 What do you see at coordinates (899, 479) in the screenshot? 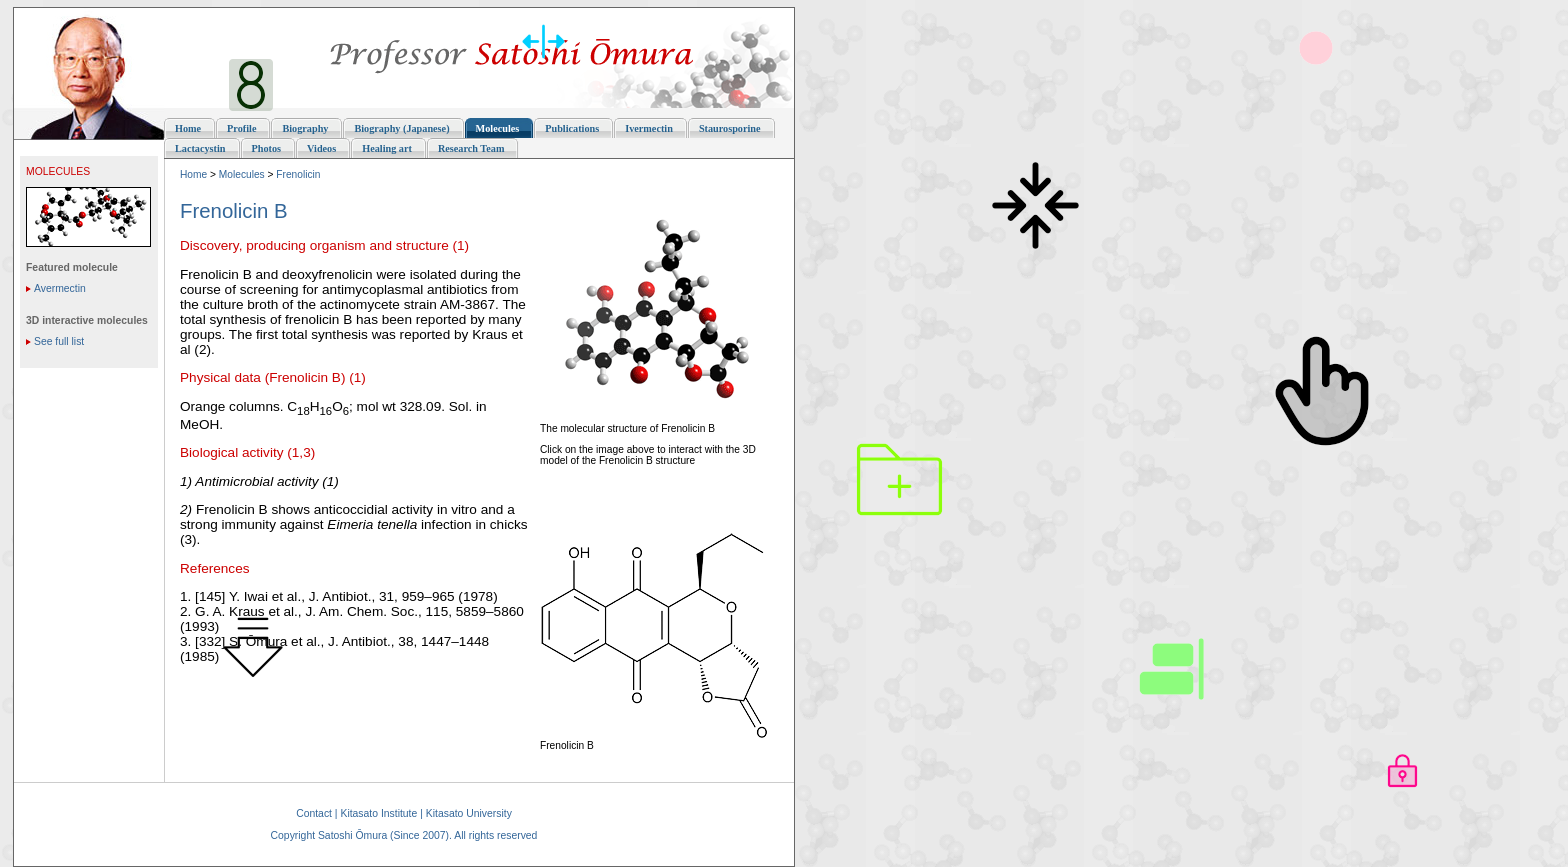
I see `create a new folder` at bounding box center [899, 479].